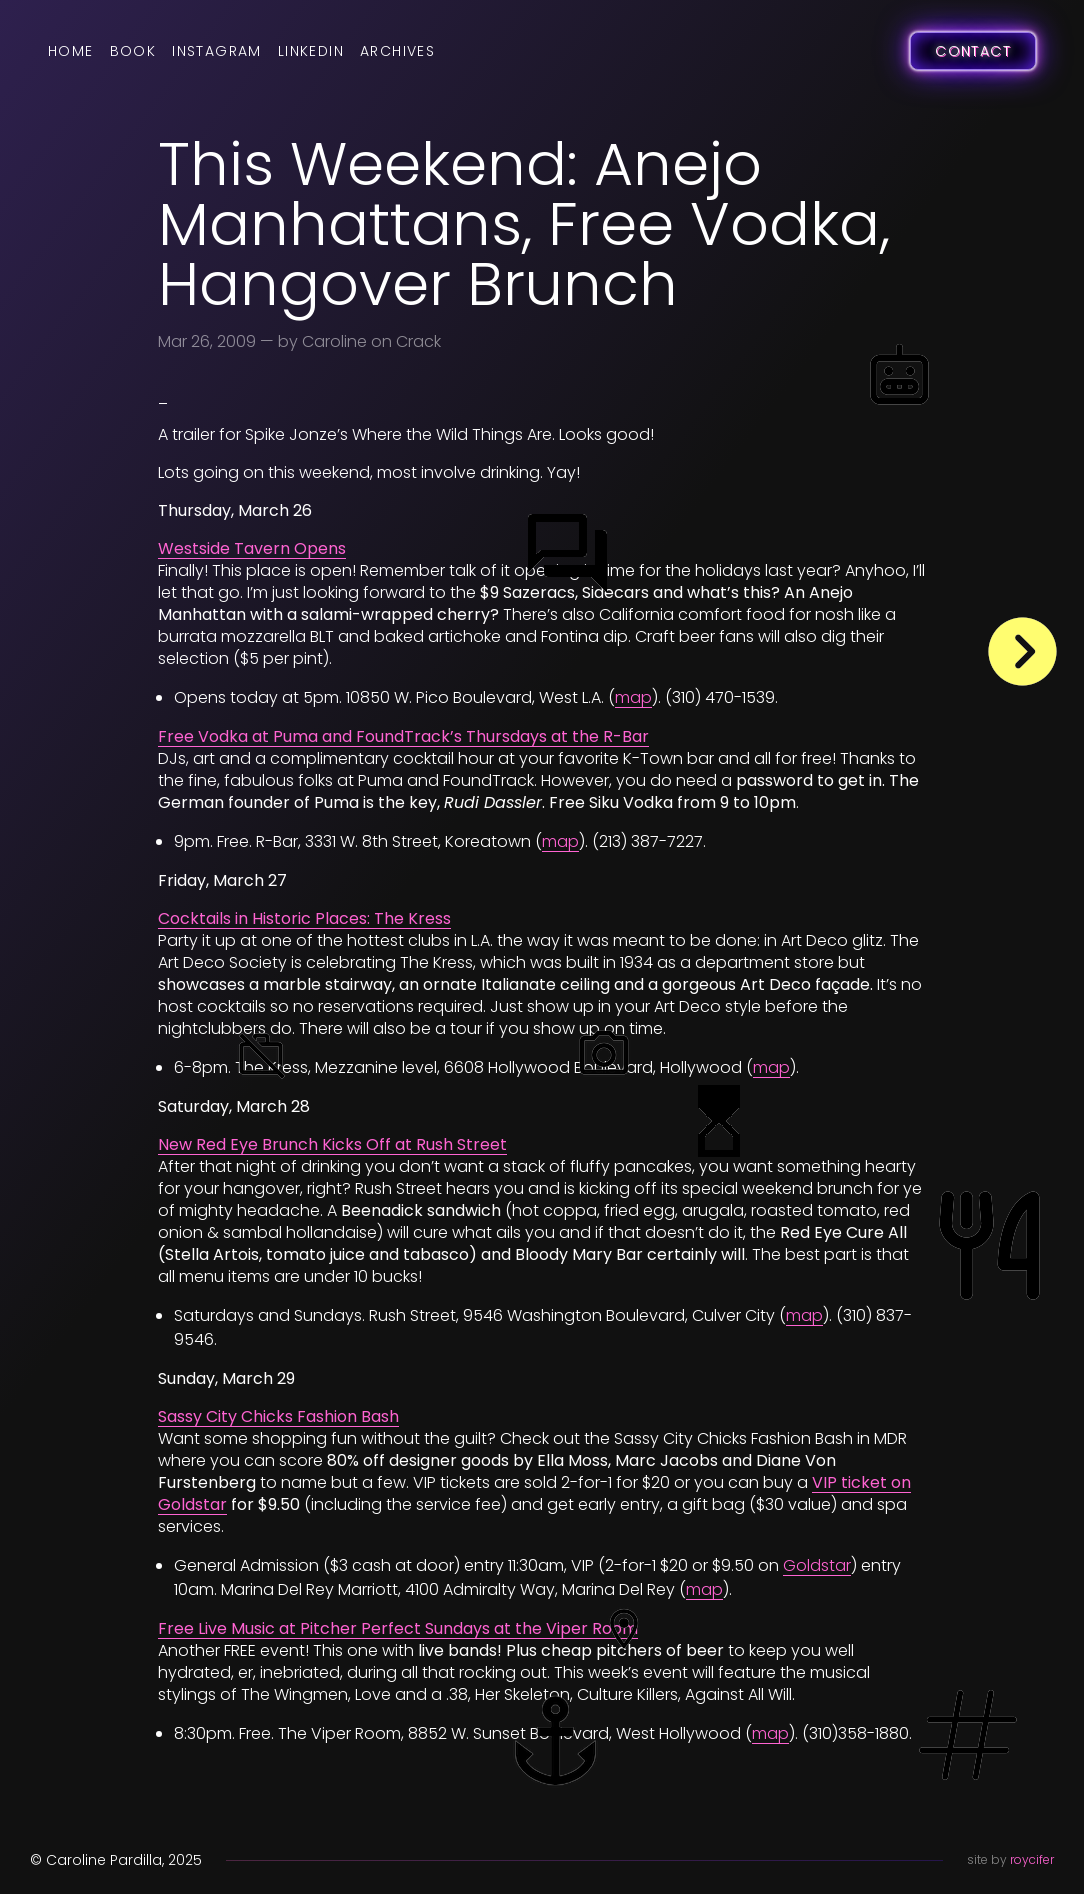  What do you see at coordinates (968, 1735) in the screenshot?
I see `view or browse hashtags` at bounding box center [968, 1735].